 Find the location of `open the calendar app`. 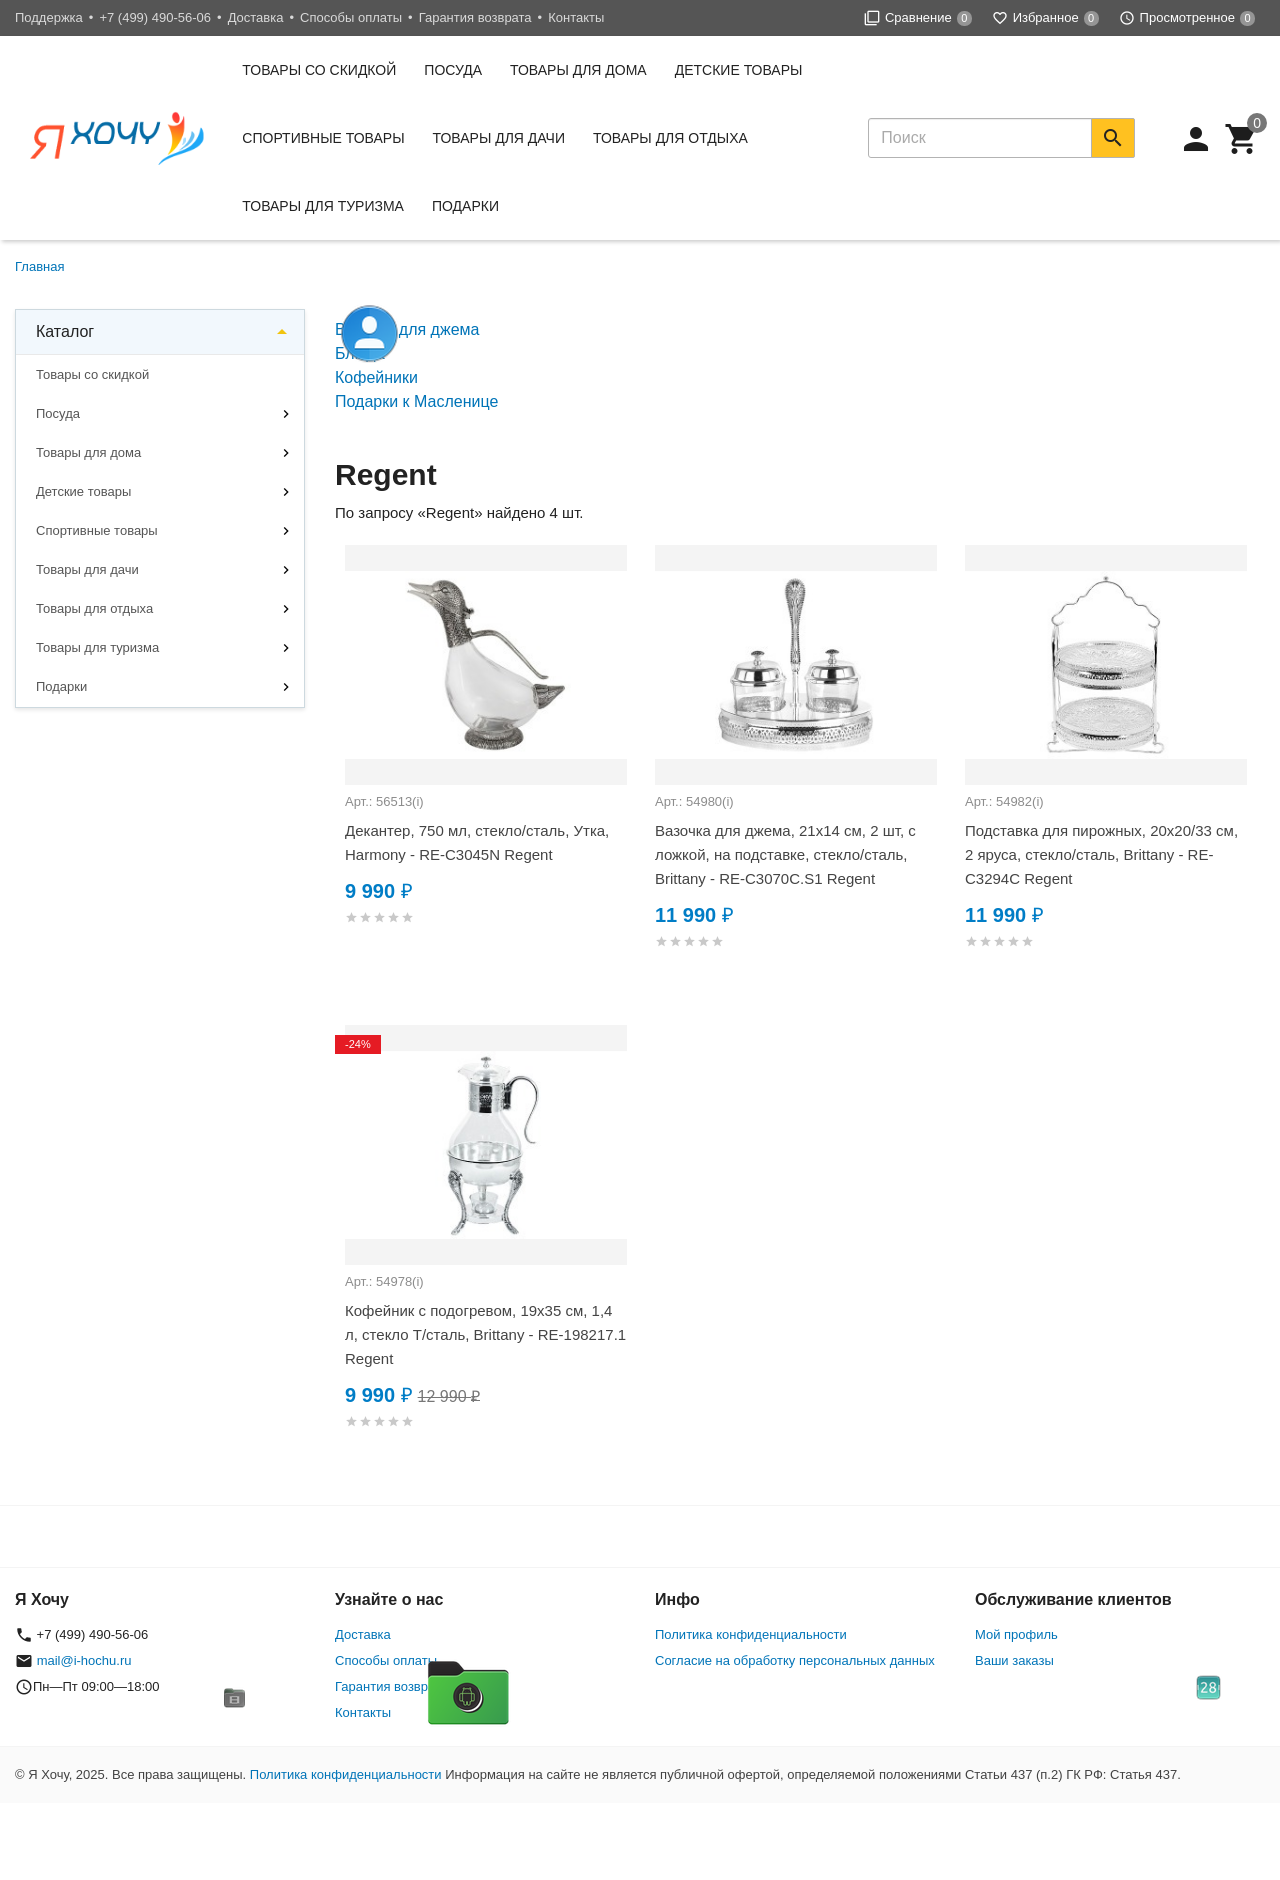

open the calendar app is located at coordinates (1208, 1687).